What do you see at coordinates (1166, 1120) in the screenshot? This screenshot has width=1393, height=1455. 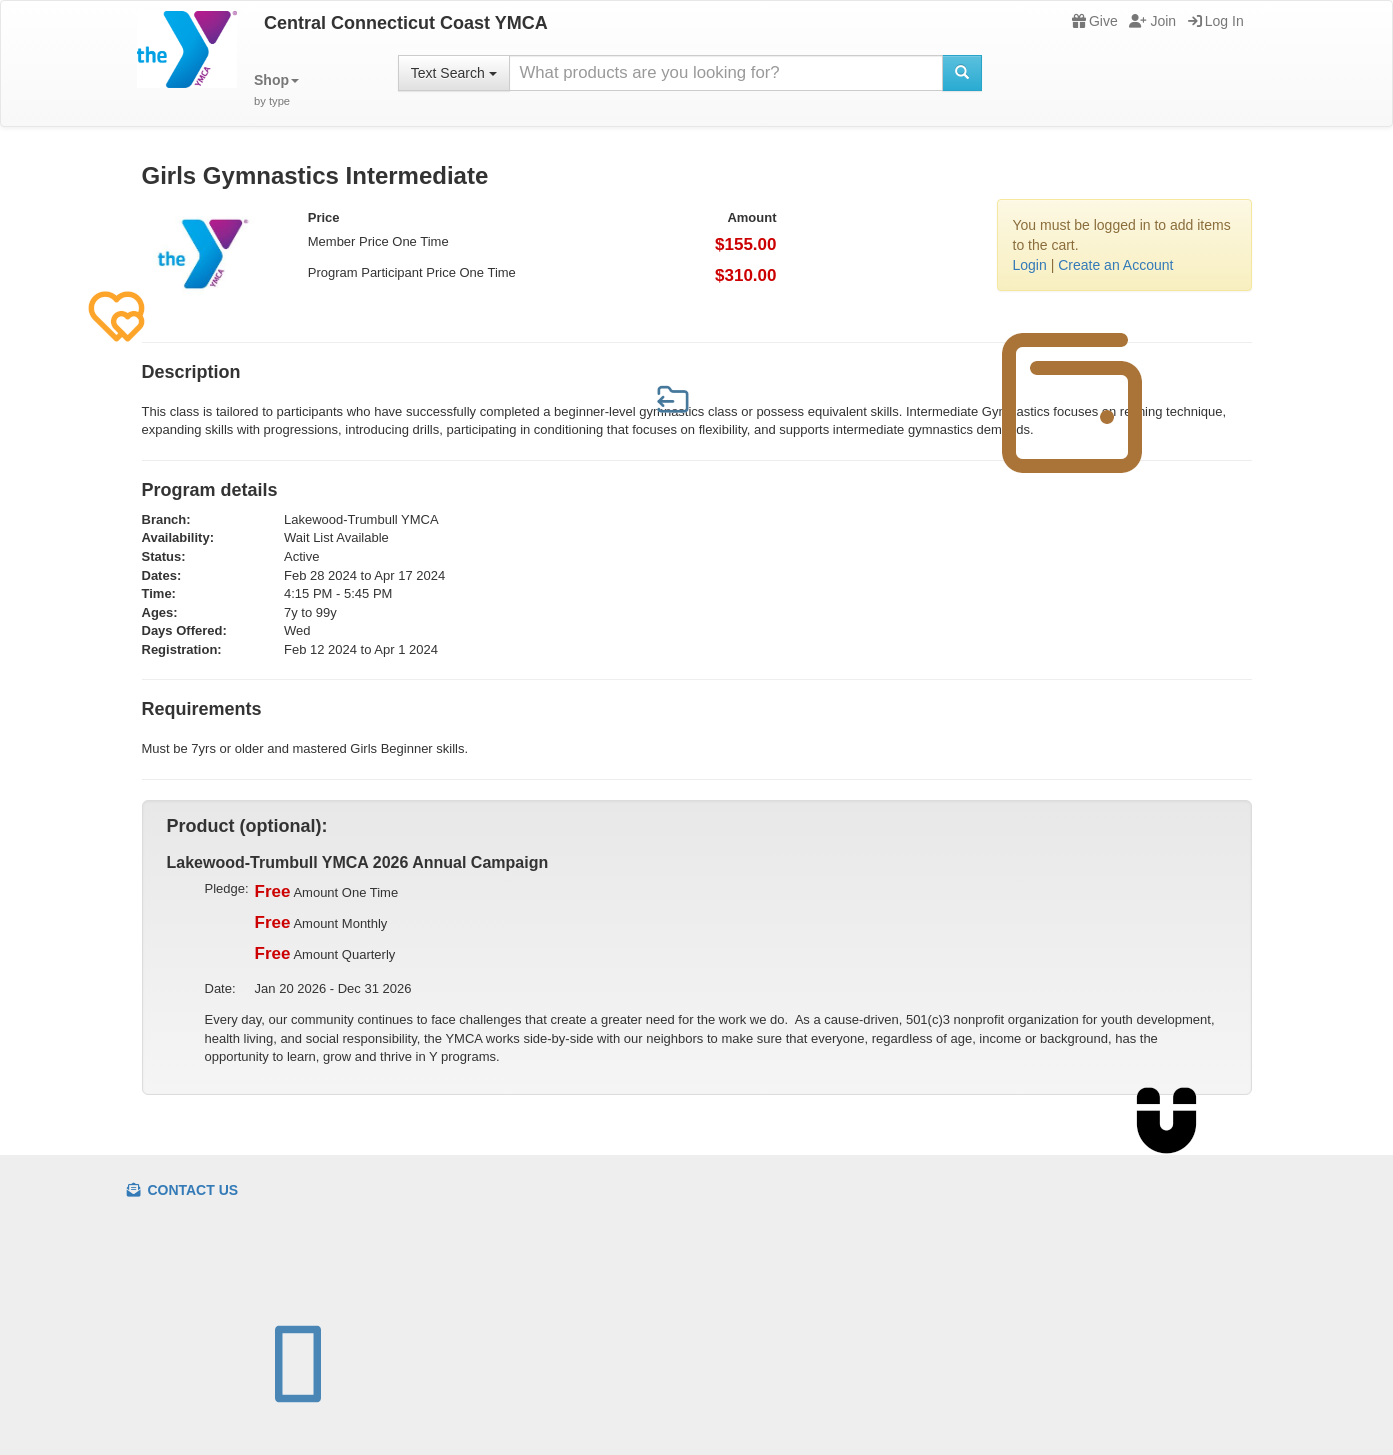 I see `attract or pull related items together` at bounding box center [1166, 1120].